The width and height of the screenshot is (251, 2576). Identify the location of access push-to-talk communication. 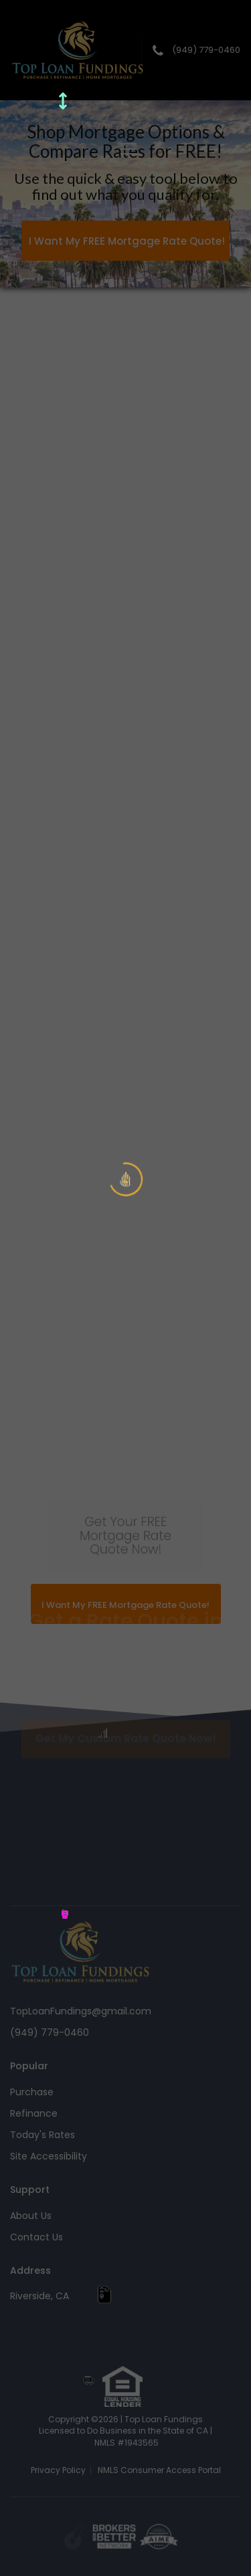
(65, 1914).